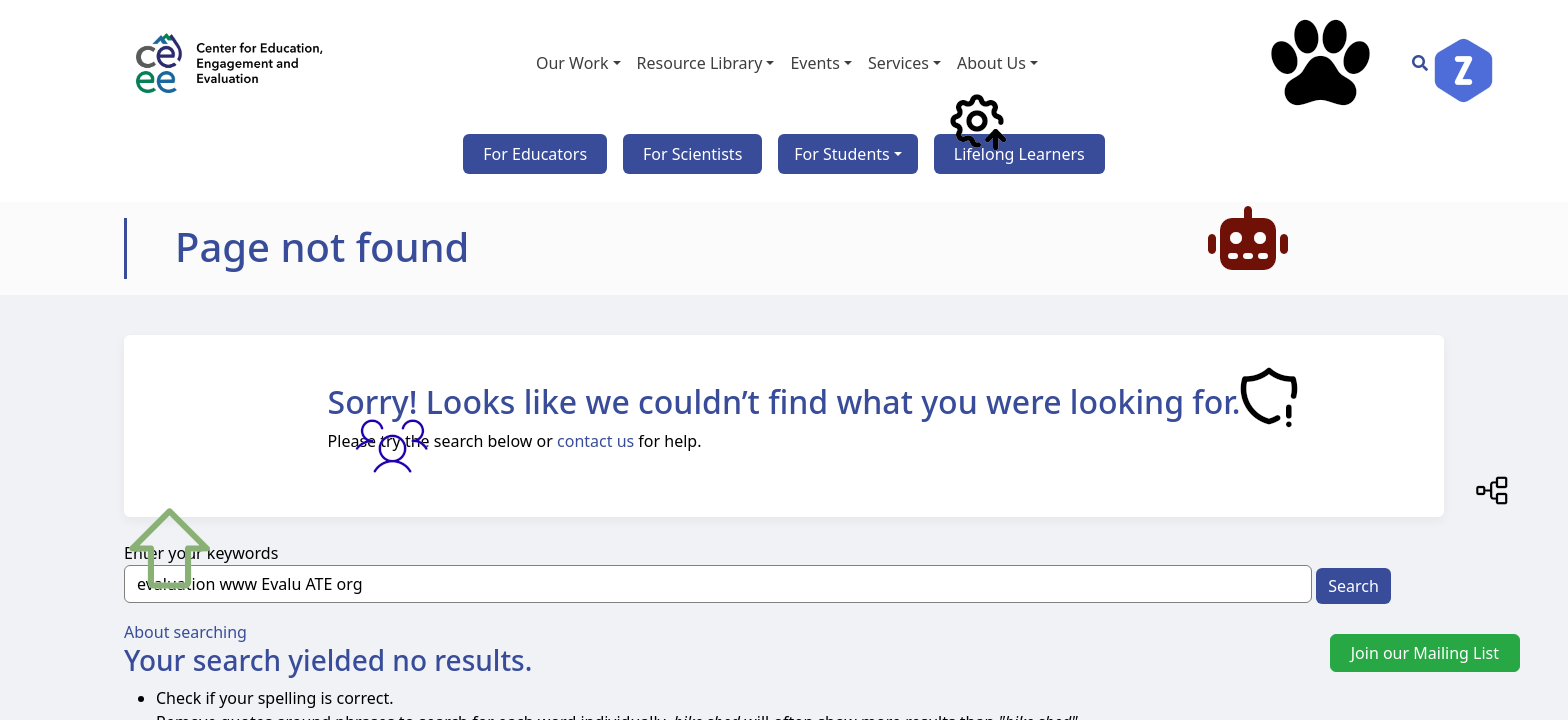 This screenshot has height=720, width=1568. What do you see at coordinates (977, 121) in the screenshot?
I see `upgrade or update settings` at bounding box center [977, 121].